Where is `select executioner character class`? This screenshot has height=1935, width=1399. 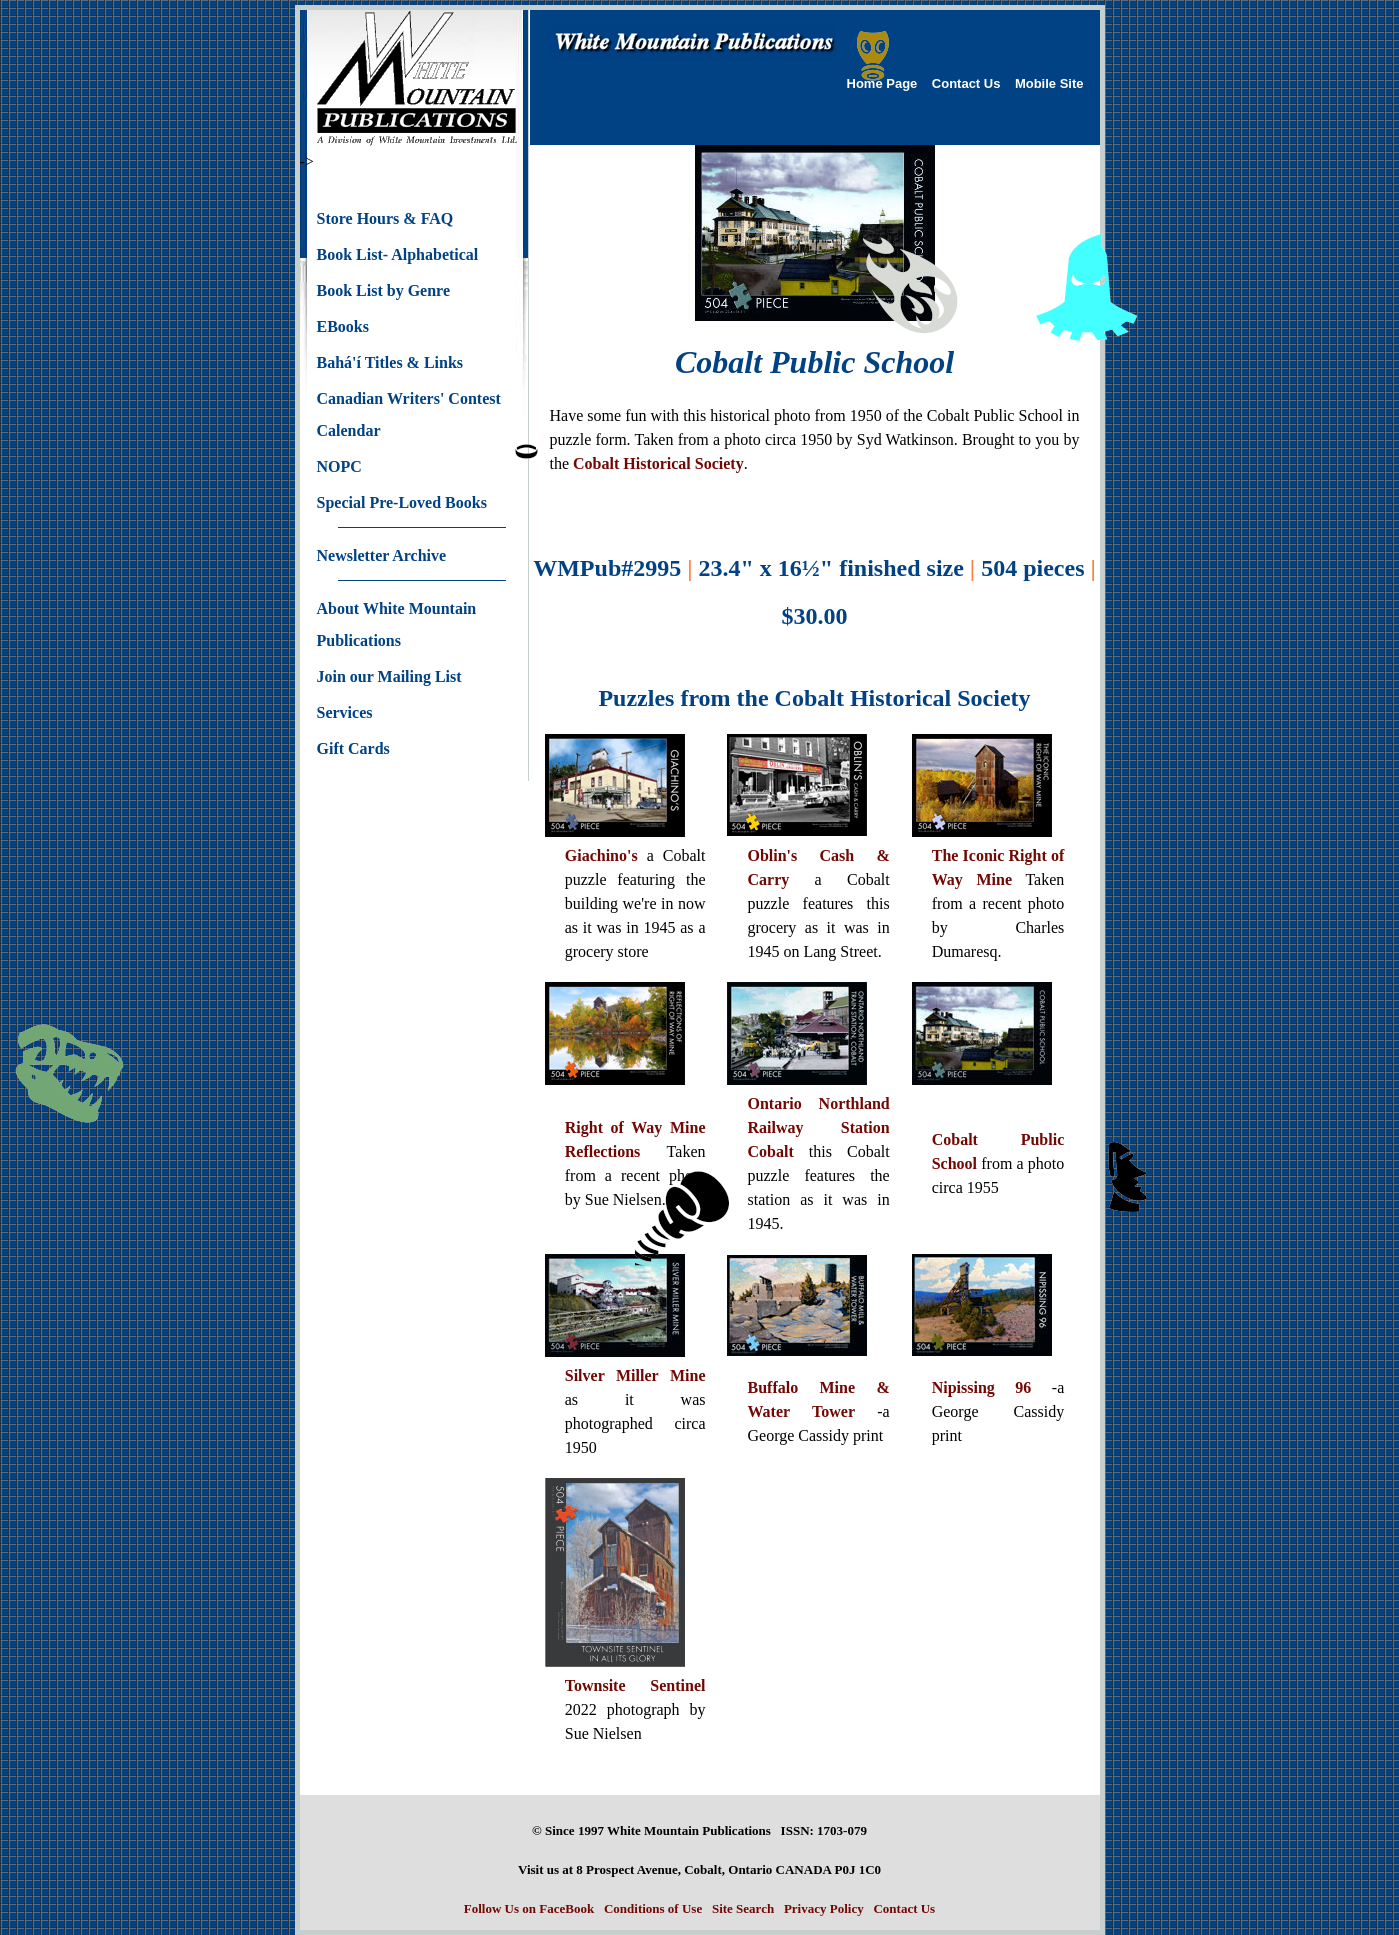 select executioner character class is located at coordinates (1086, 285).